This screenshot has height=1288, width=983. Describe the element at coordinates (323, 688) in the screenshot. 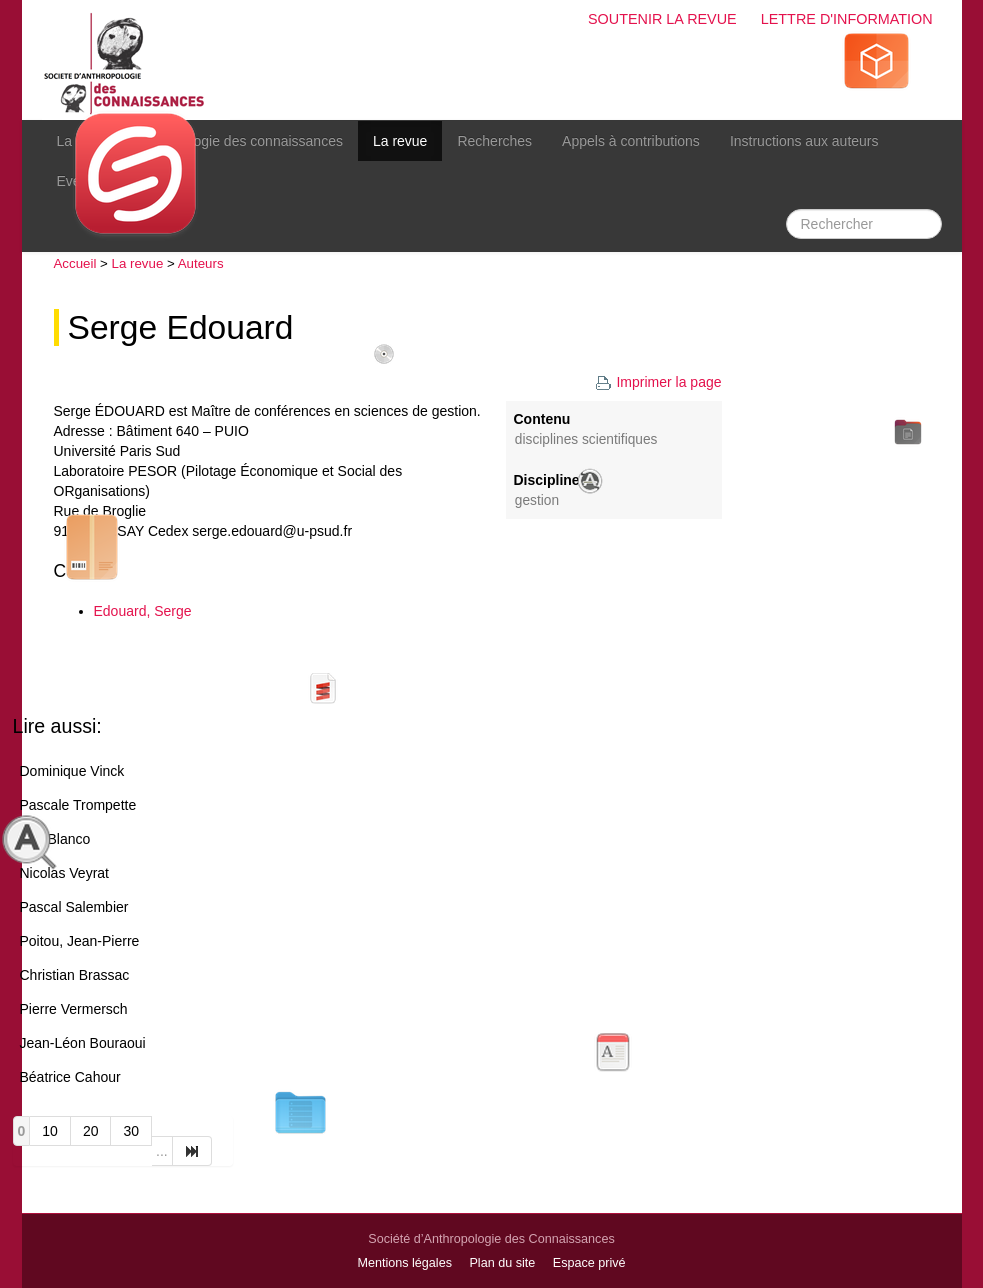

I see `a scala programming language source file` at that location.